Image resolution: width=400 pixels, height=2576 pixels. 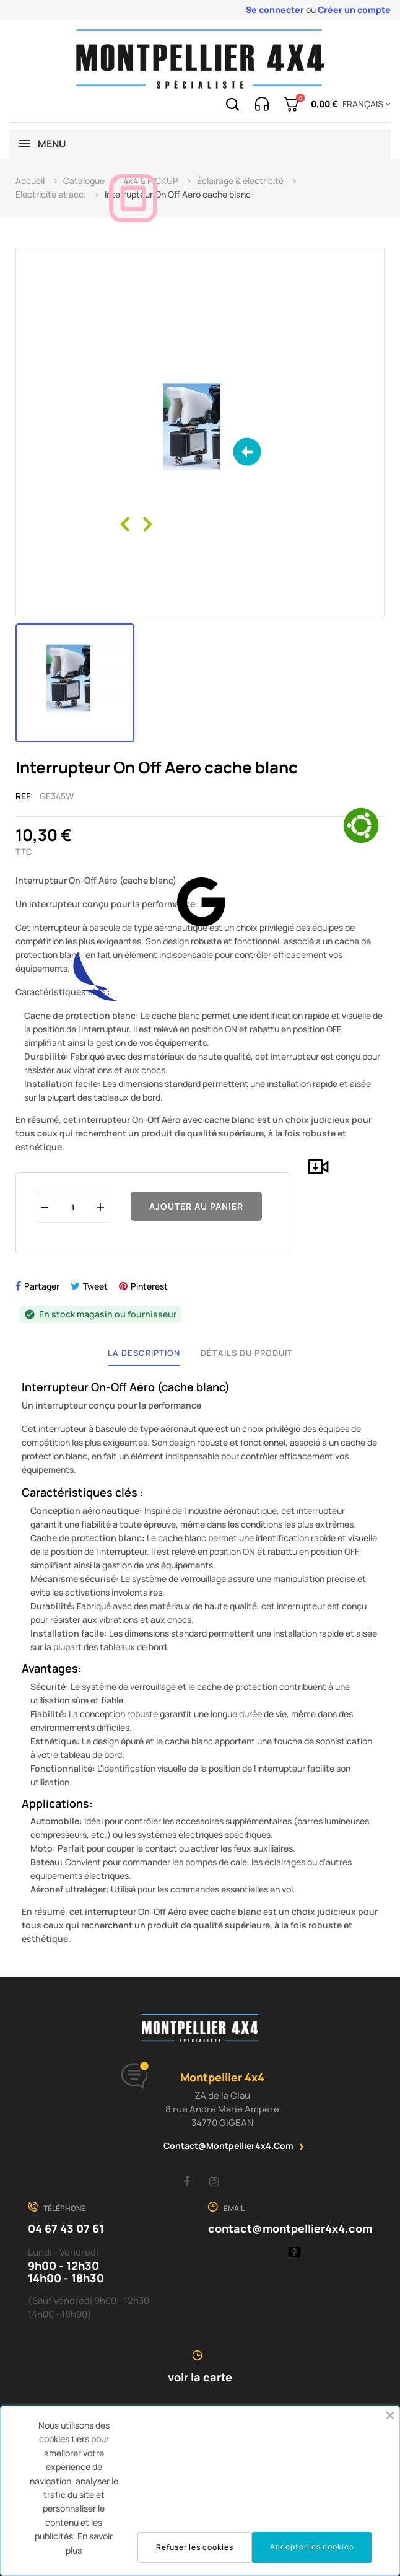 What do you see at coordinates (201, 902) in the screenshot?
I see `sign in with Google` at bounding box center [201, 902].